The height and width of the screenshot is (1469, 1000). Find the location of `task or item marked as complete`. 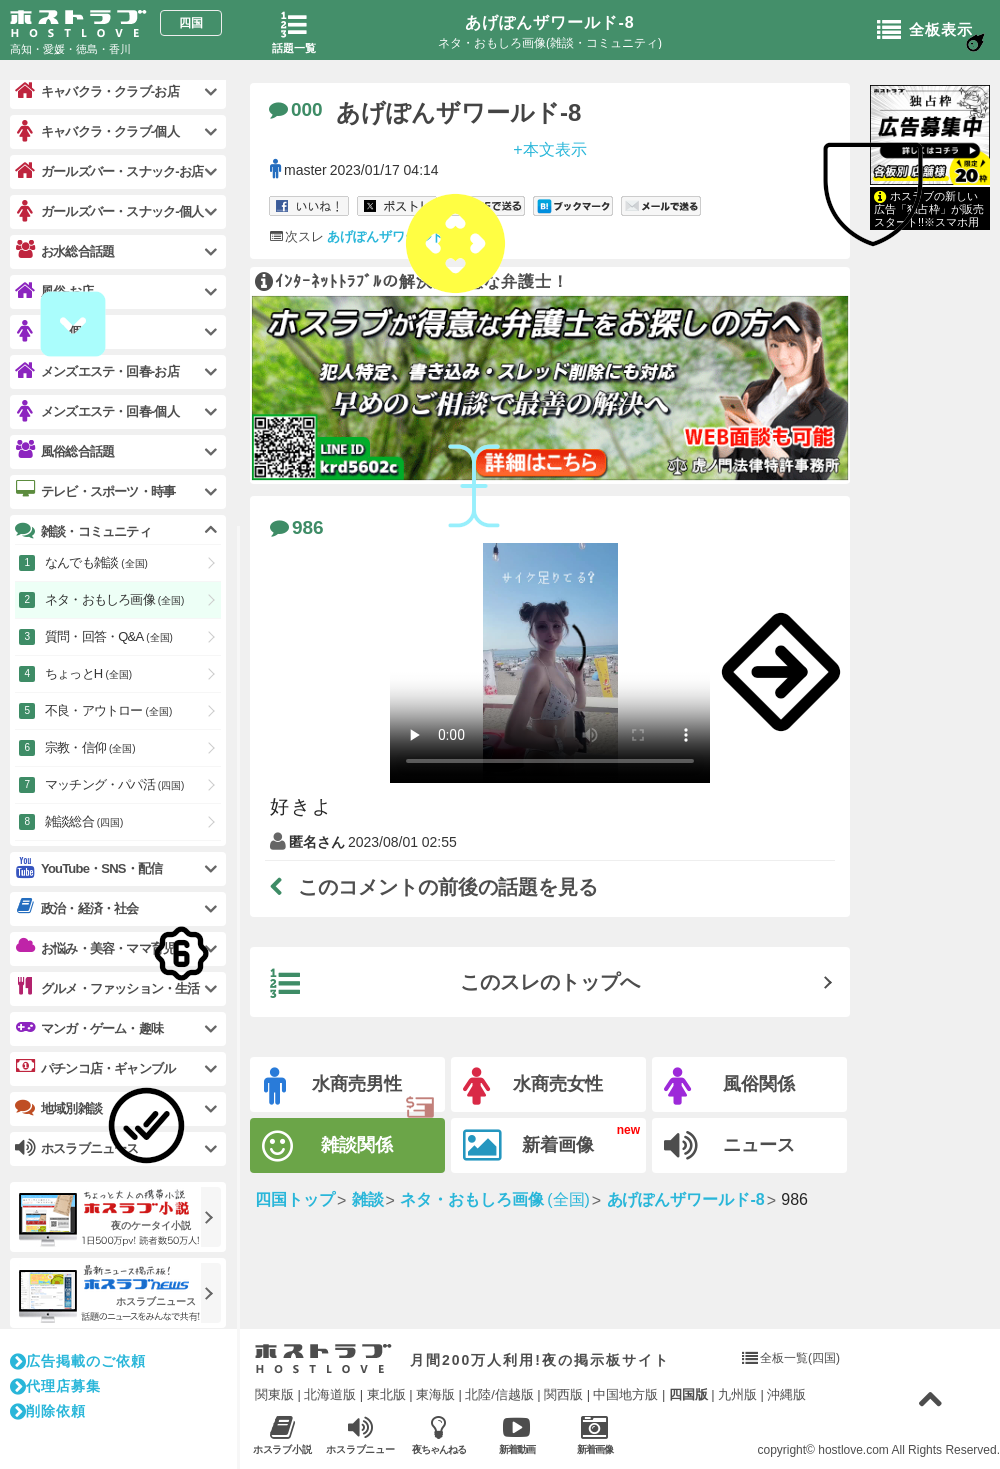

task or item marked as complete is located at coordinates (146, 1125).